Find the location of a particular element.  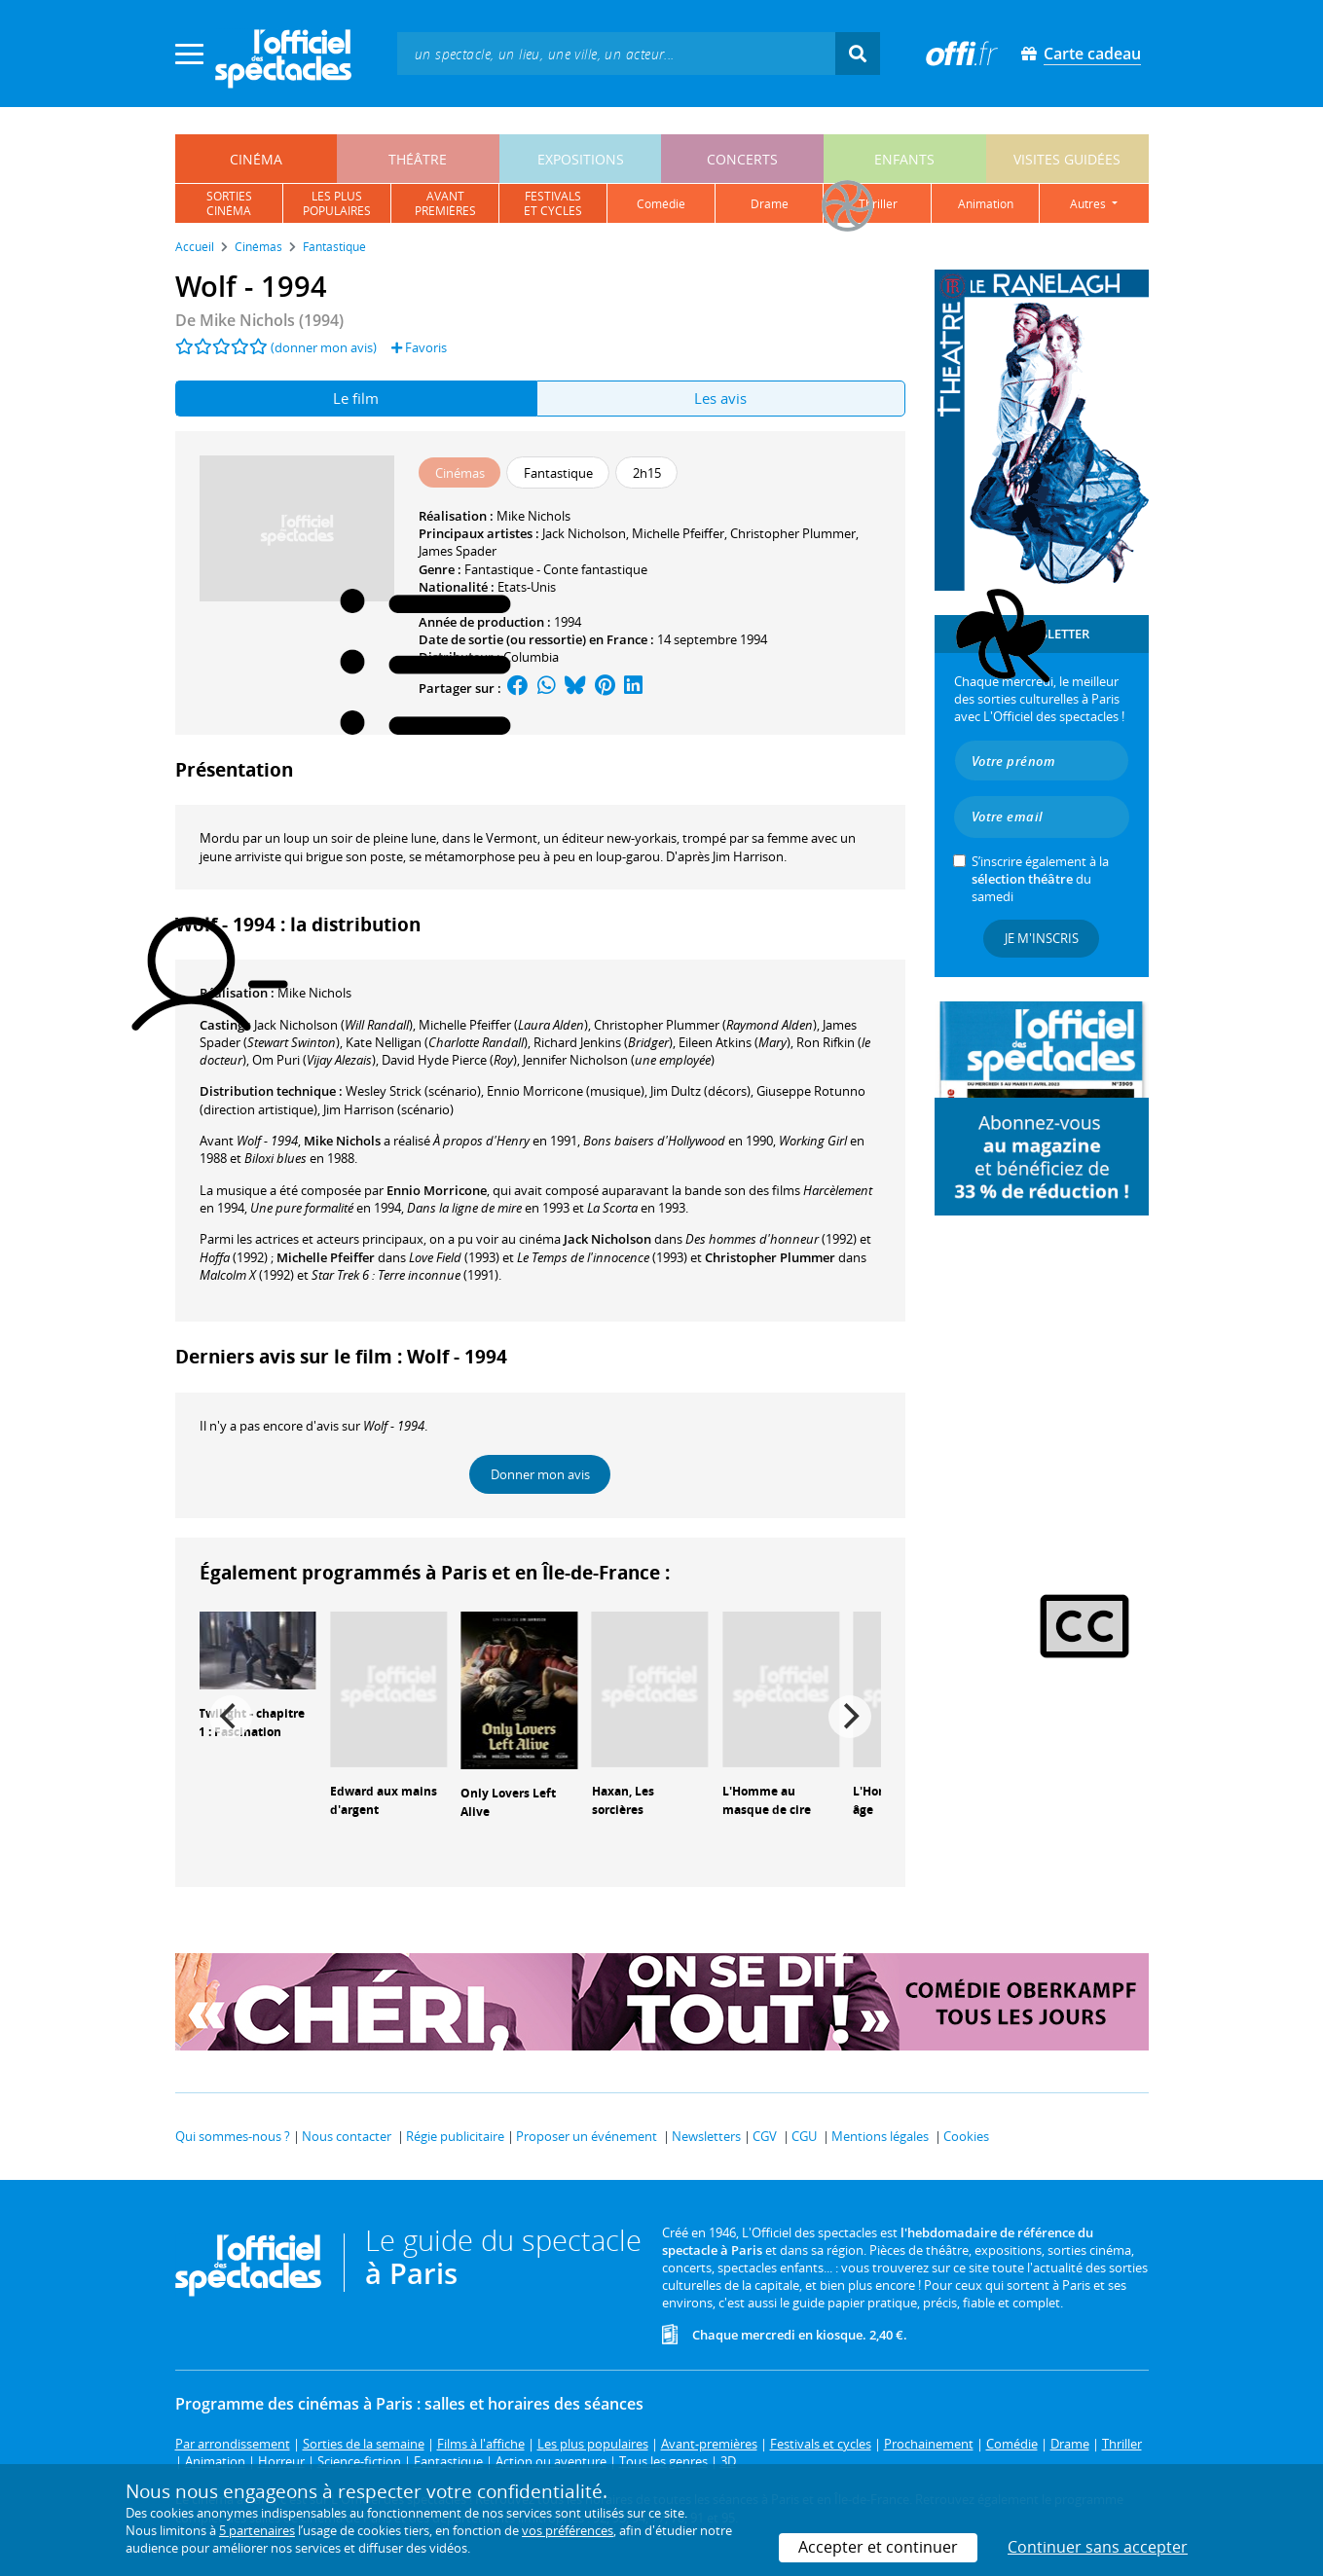

indicates loading or processing in progress is located at coordinates (847, 205).